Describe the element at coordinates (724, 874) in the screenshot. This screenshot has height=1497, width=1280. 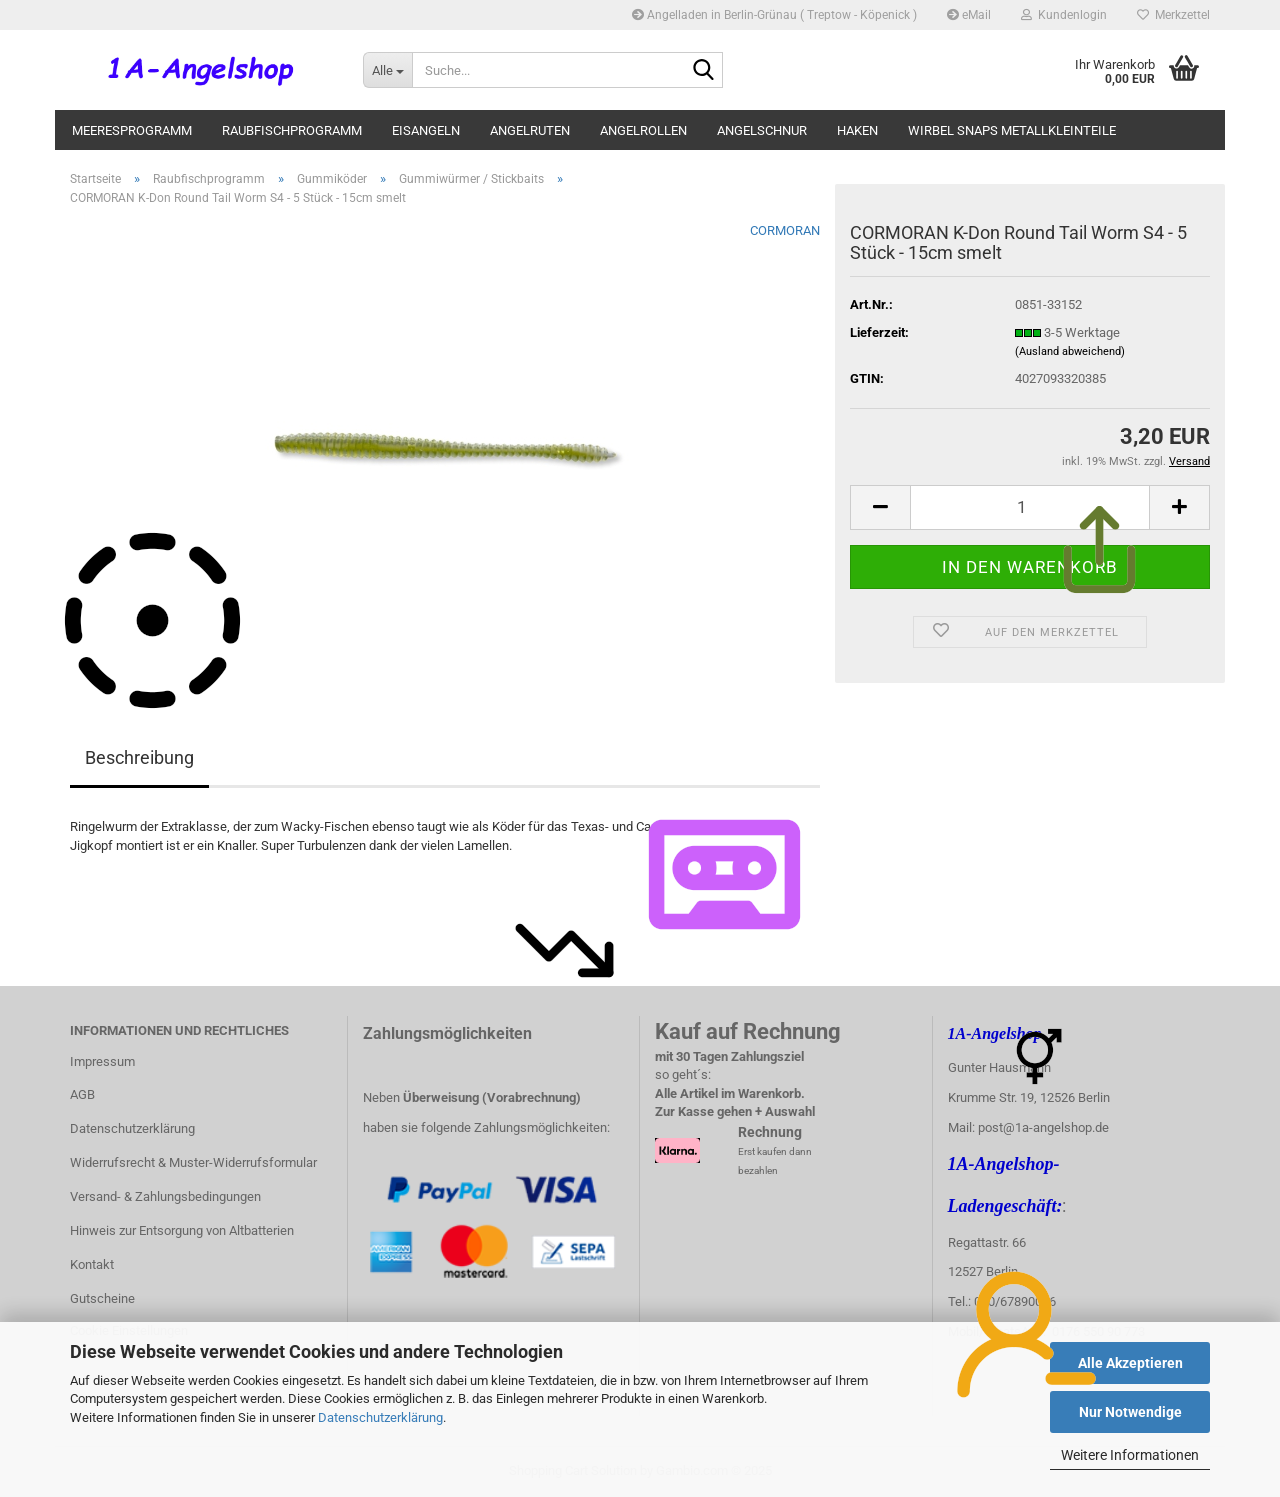
I see `access audio recordings or voice memos` at that location.